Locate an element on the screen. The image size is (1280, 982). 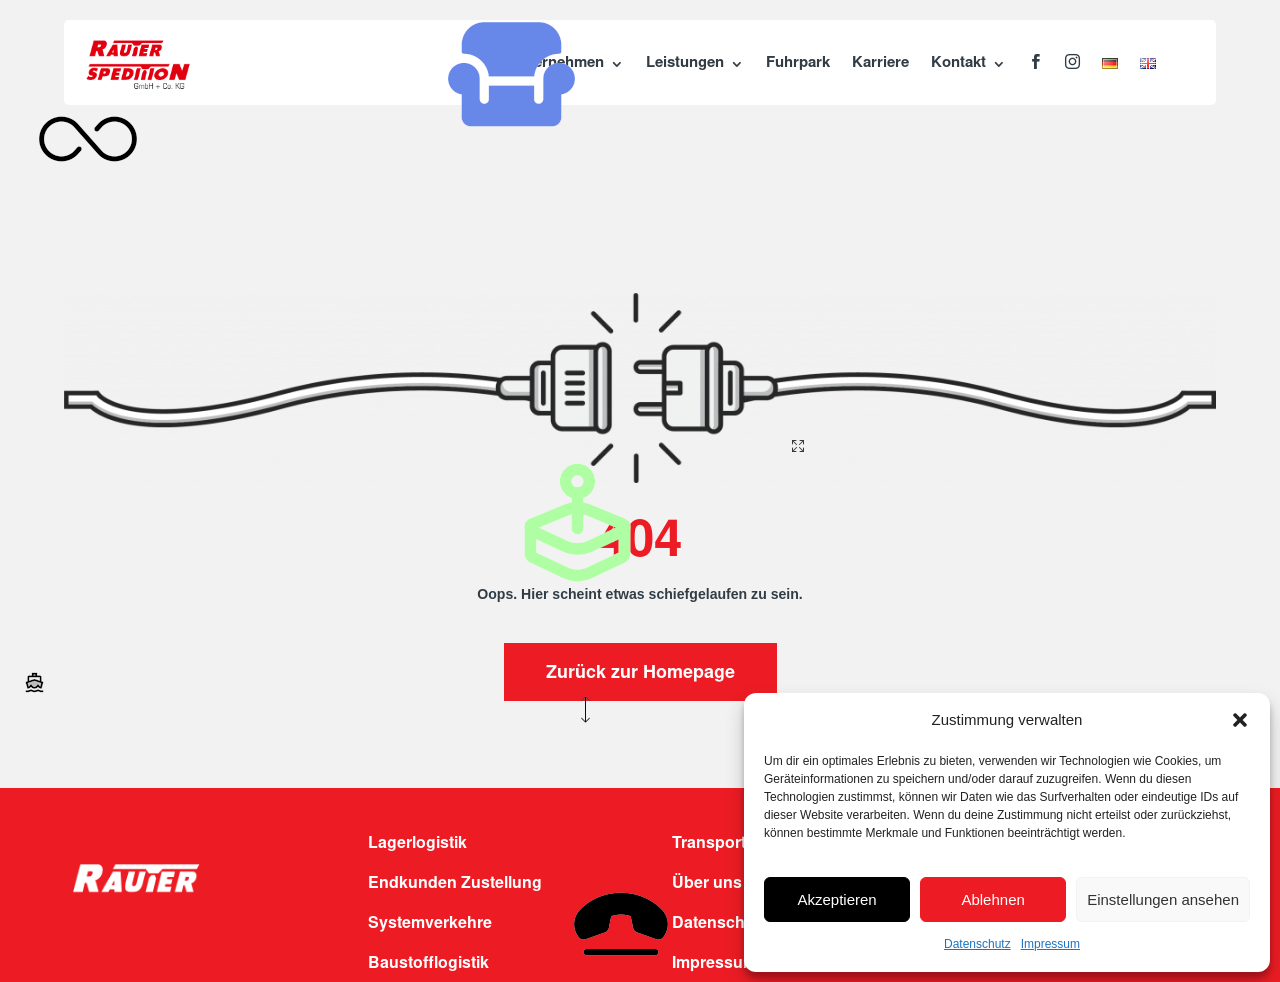
browse furniture or home decor items is located at coordinates (511, 76).